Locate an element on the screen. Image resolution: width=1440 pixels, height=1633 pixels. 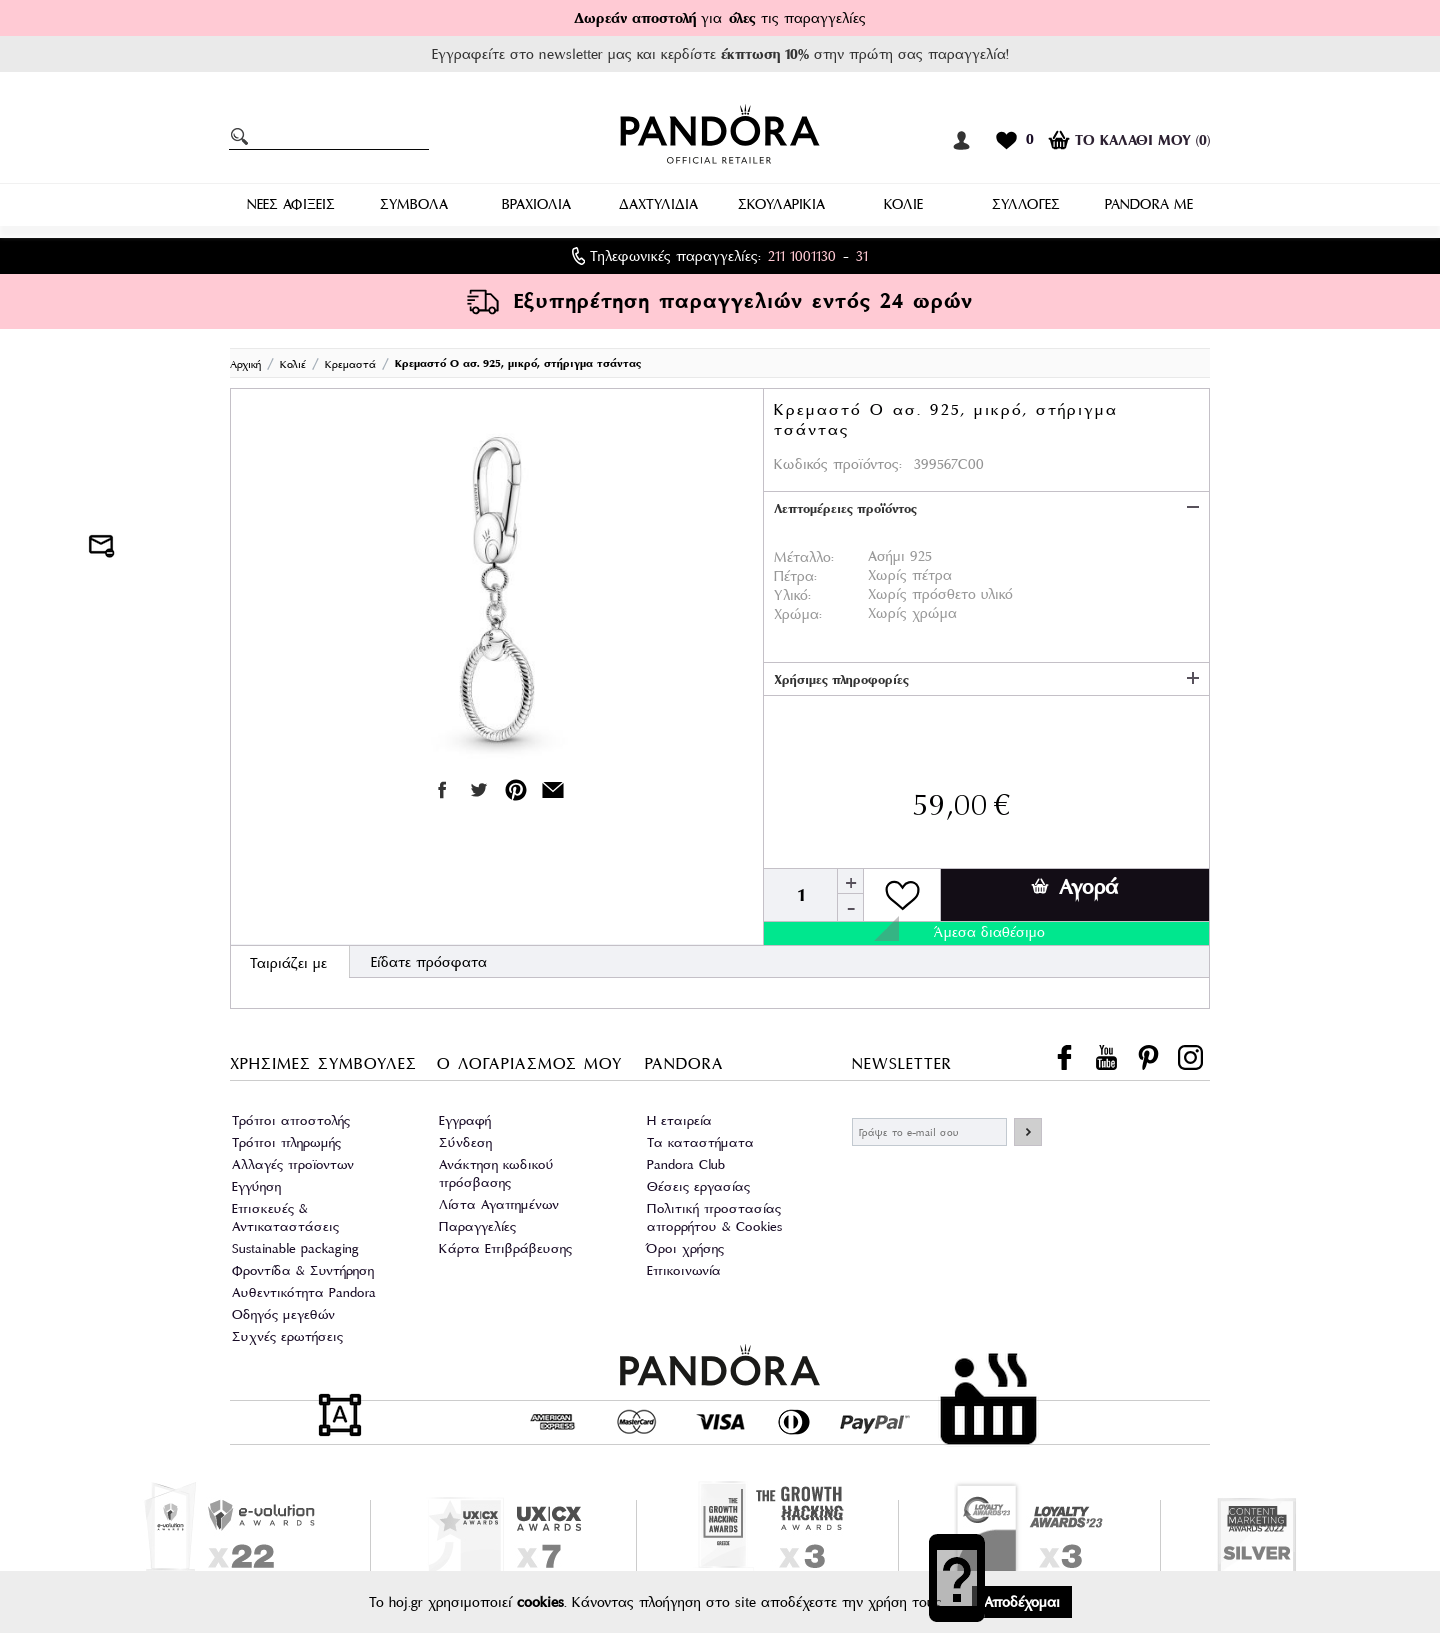
view hot tub or spa amenities is located at coordinates (988, 1396).